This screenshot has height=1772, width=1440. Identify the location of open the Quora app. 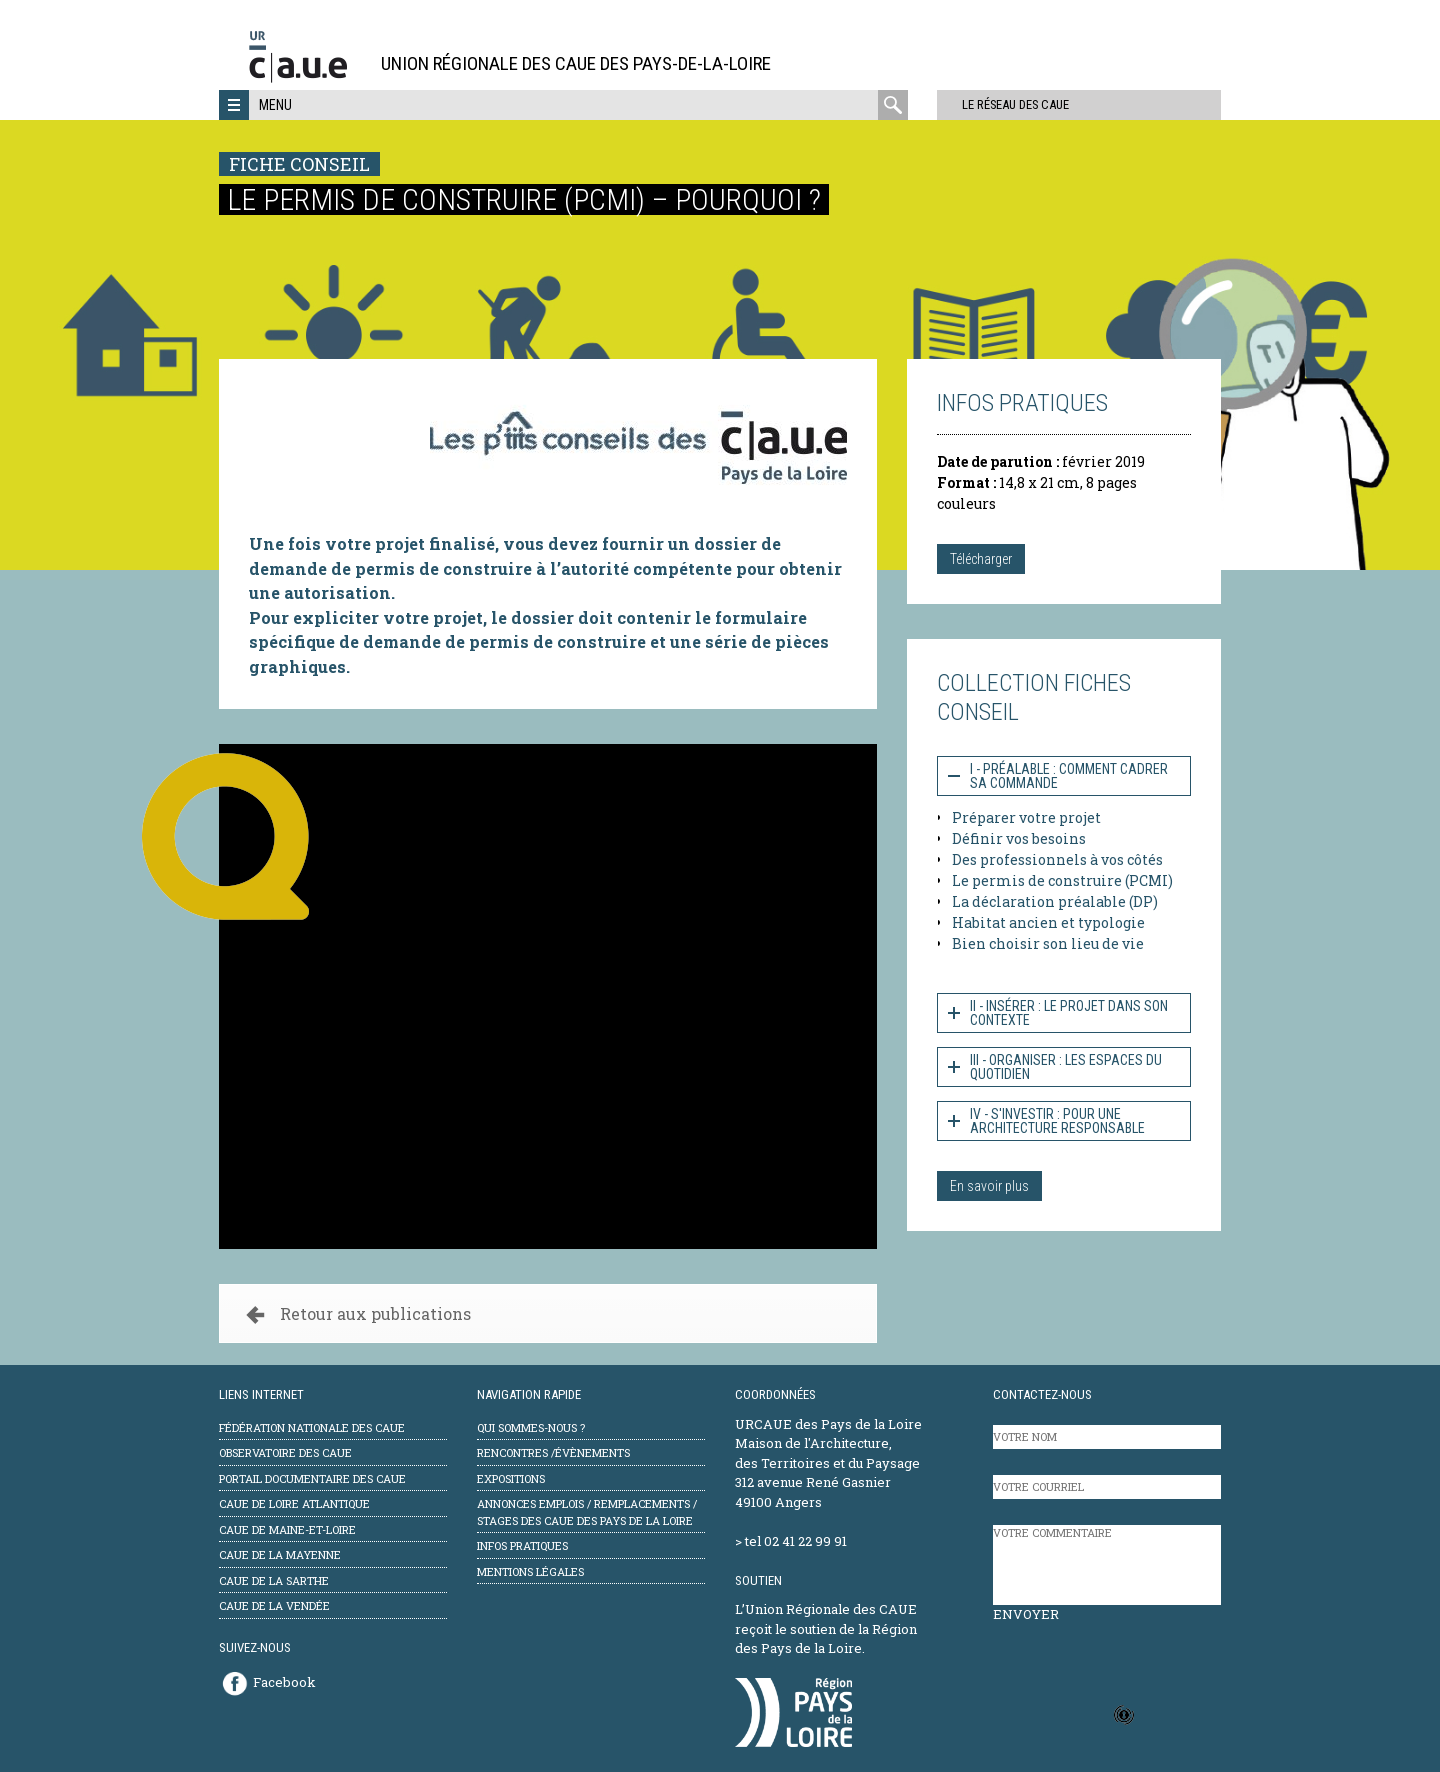
(225, 836).